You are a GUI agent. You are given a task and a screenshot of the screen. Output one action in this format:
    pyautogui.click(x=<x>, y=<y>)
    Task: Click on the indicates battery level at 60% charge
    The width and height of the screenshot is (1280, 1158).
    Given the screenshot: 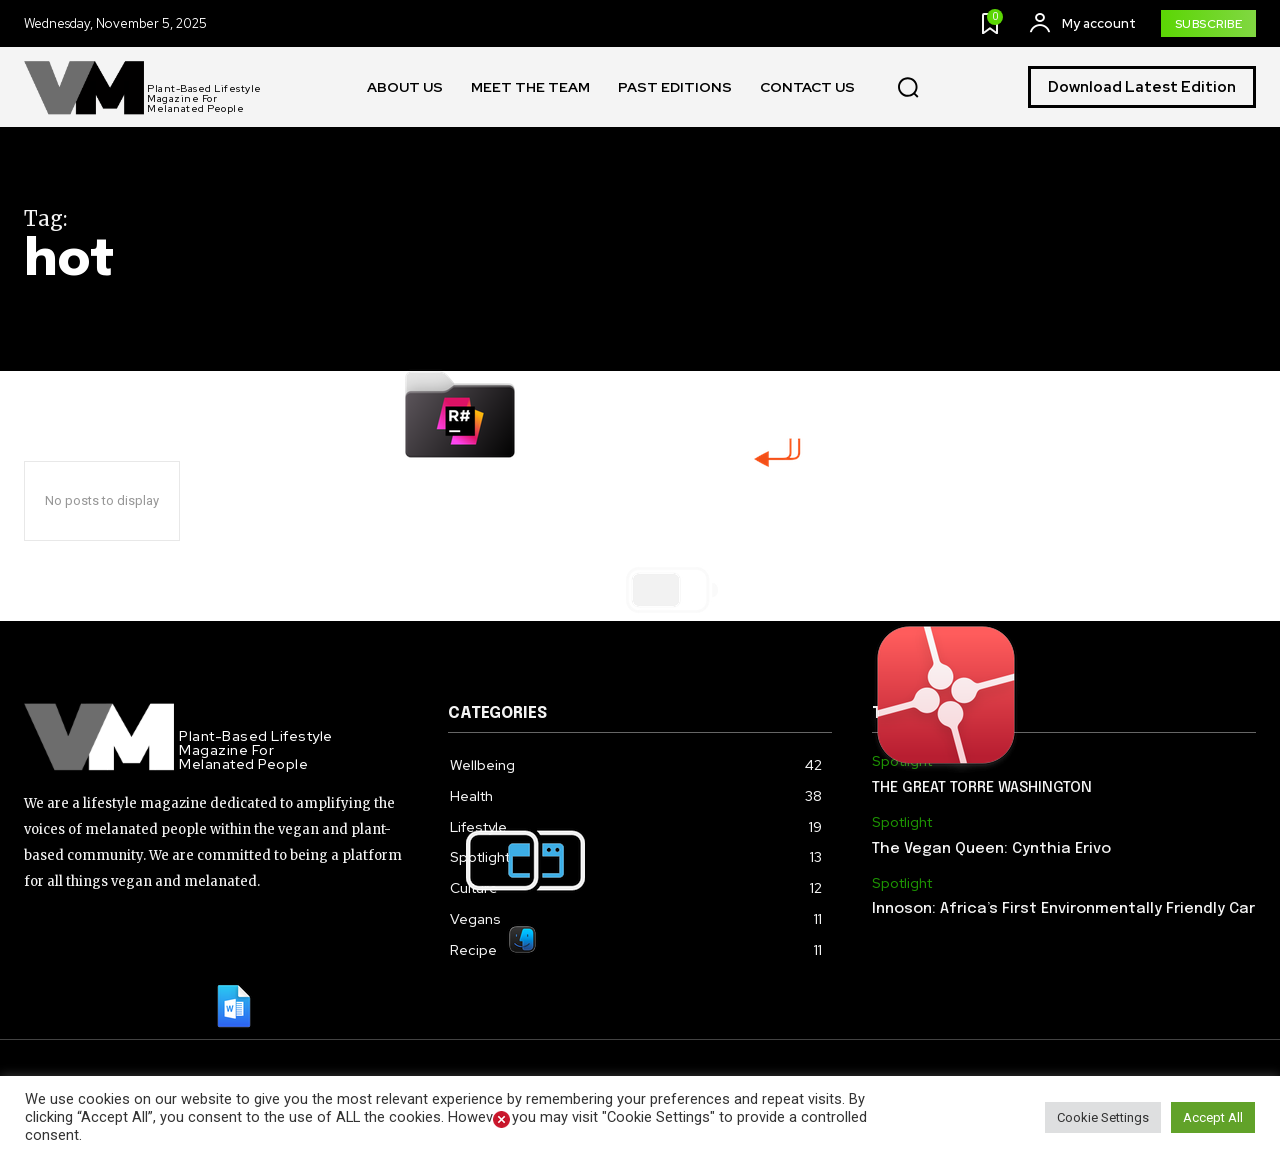 What is the action you would take?
    pyautogui.click(x=672, y=590)
    